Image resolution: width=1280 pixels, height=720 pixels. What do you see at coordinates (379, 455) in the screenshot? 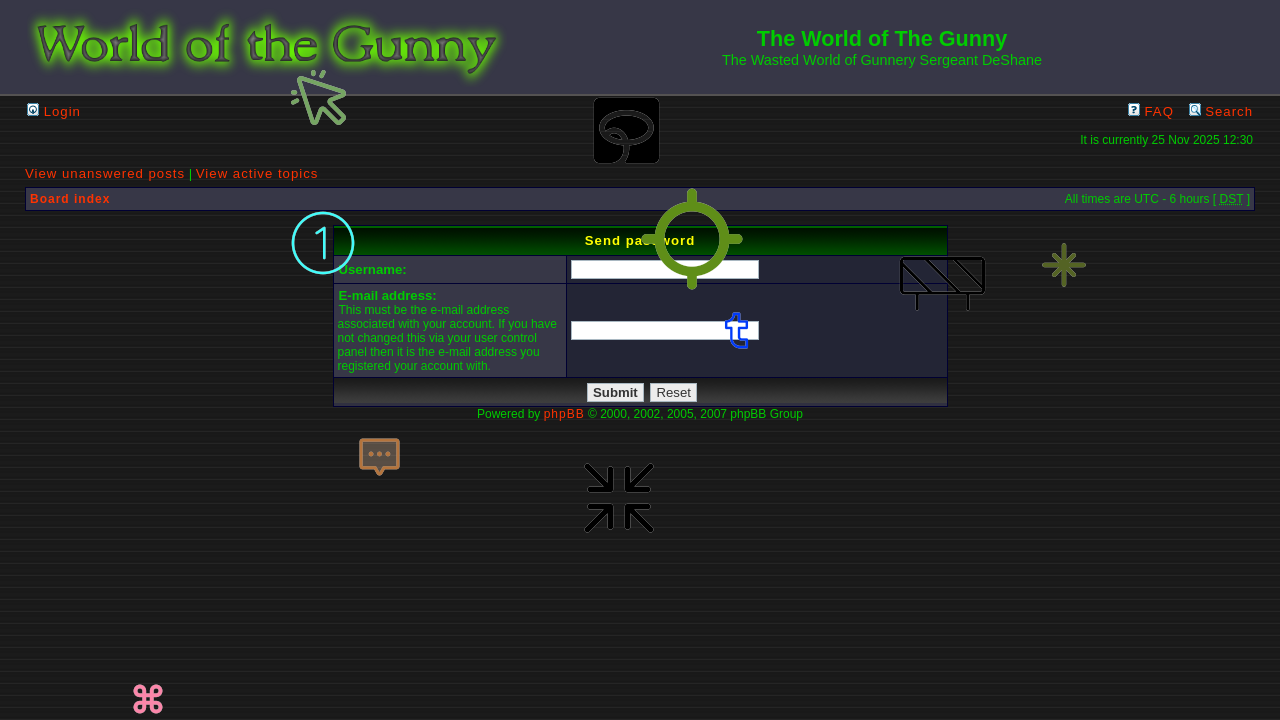
I see `open chat or messaging` at bounding box center [379, 455].